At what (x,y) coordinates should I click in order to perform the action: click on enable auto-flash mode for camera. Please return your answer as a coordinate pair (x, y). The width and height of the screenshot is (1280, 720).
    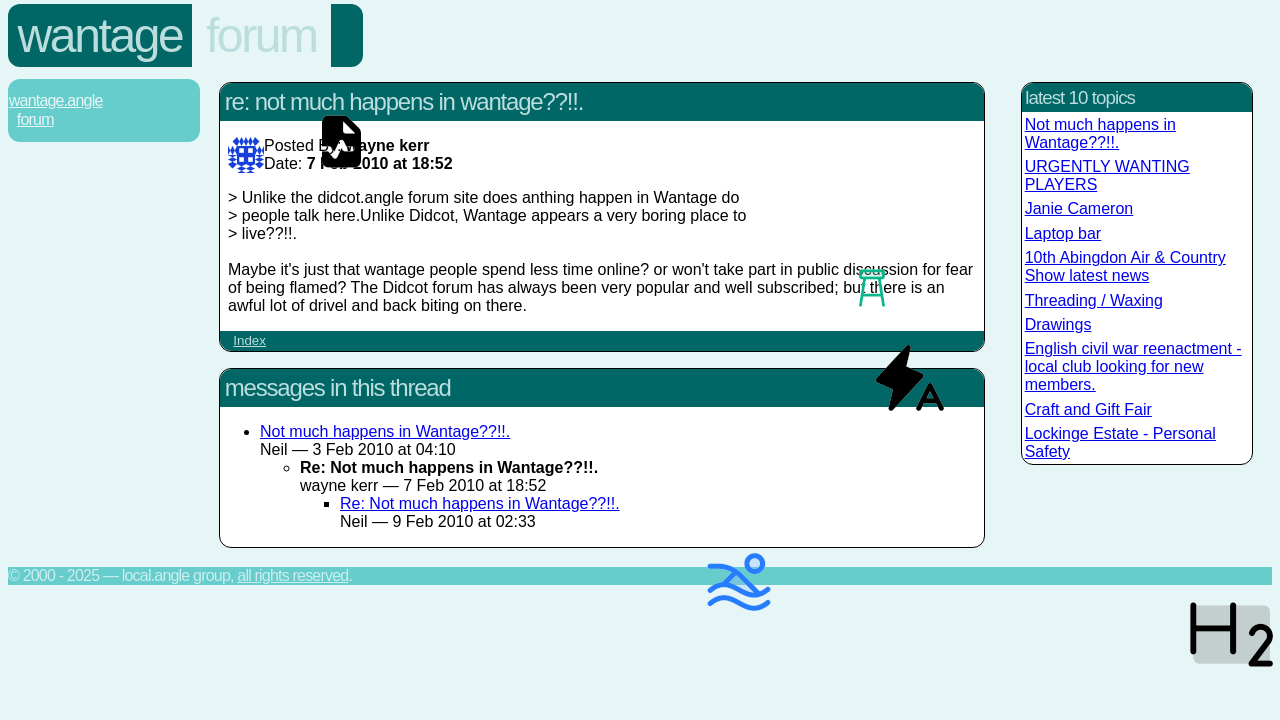
    Looking at the image, I should click on (908, 380).